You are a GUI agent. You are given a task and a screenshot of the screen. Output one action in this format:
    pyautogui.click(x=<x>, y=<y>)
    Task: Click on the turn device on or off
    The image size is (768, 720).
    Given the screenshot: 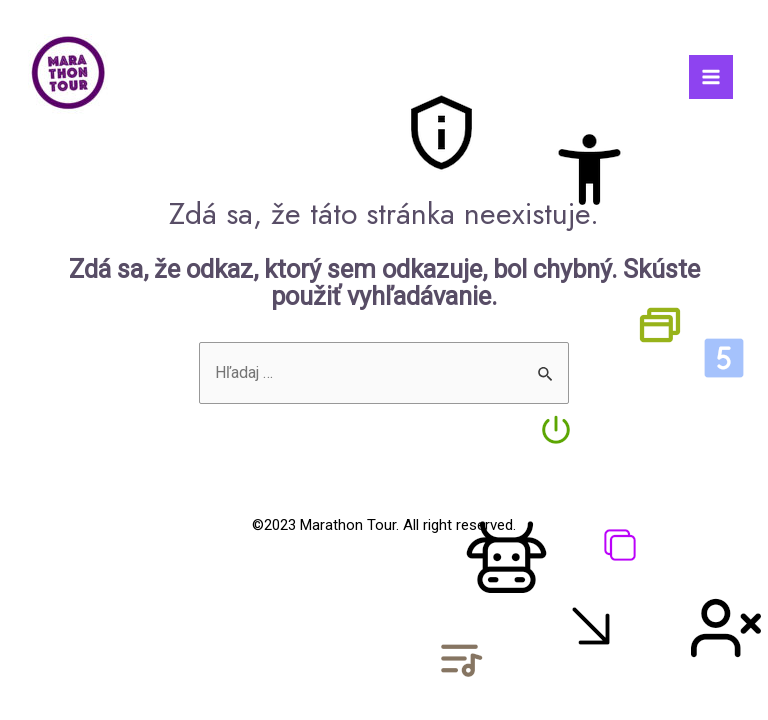 What is the action you would take?
    pyautogui.click(x=556, y=430)
    